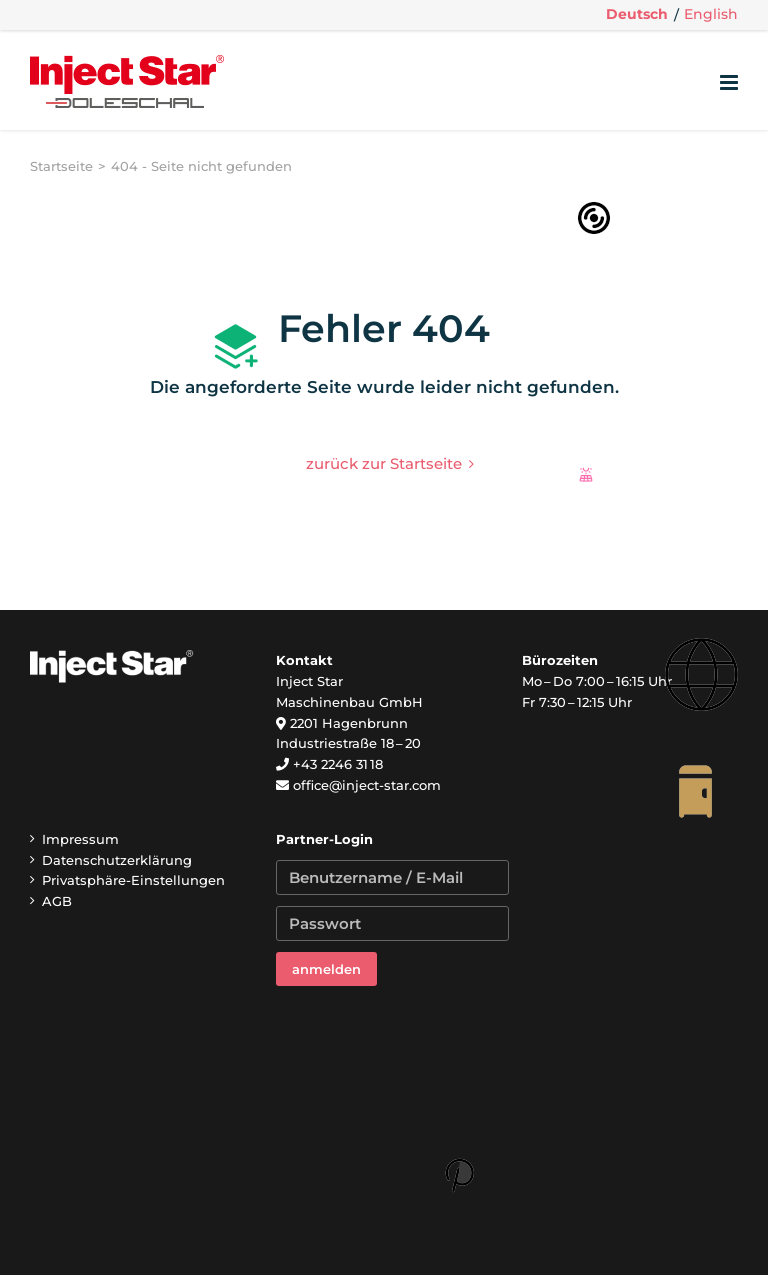 This screenshot has height=1275, width=768. Describe the element at coordinates (586, 475) in the screenshot. I see `access solar energy settings` at that location.